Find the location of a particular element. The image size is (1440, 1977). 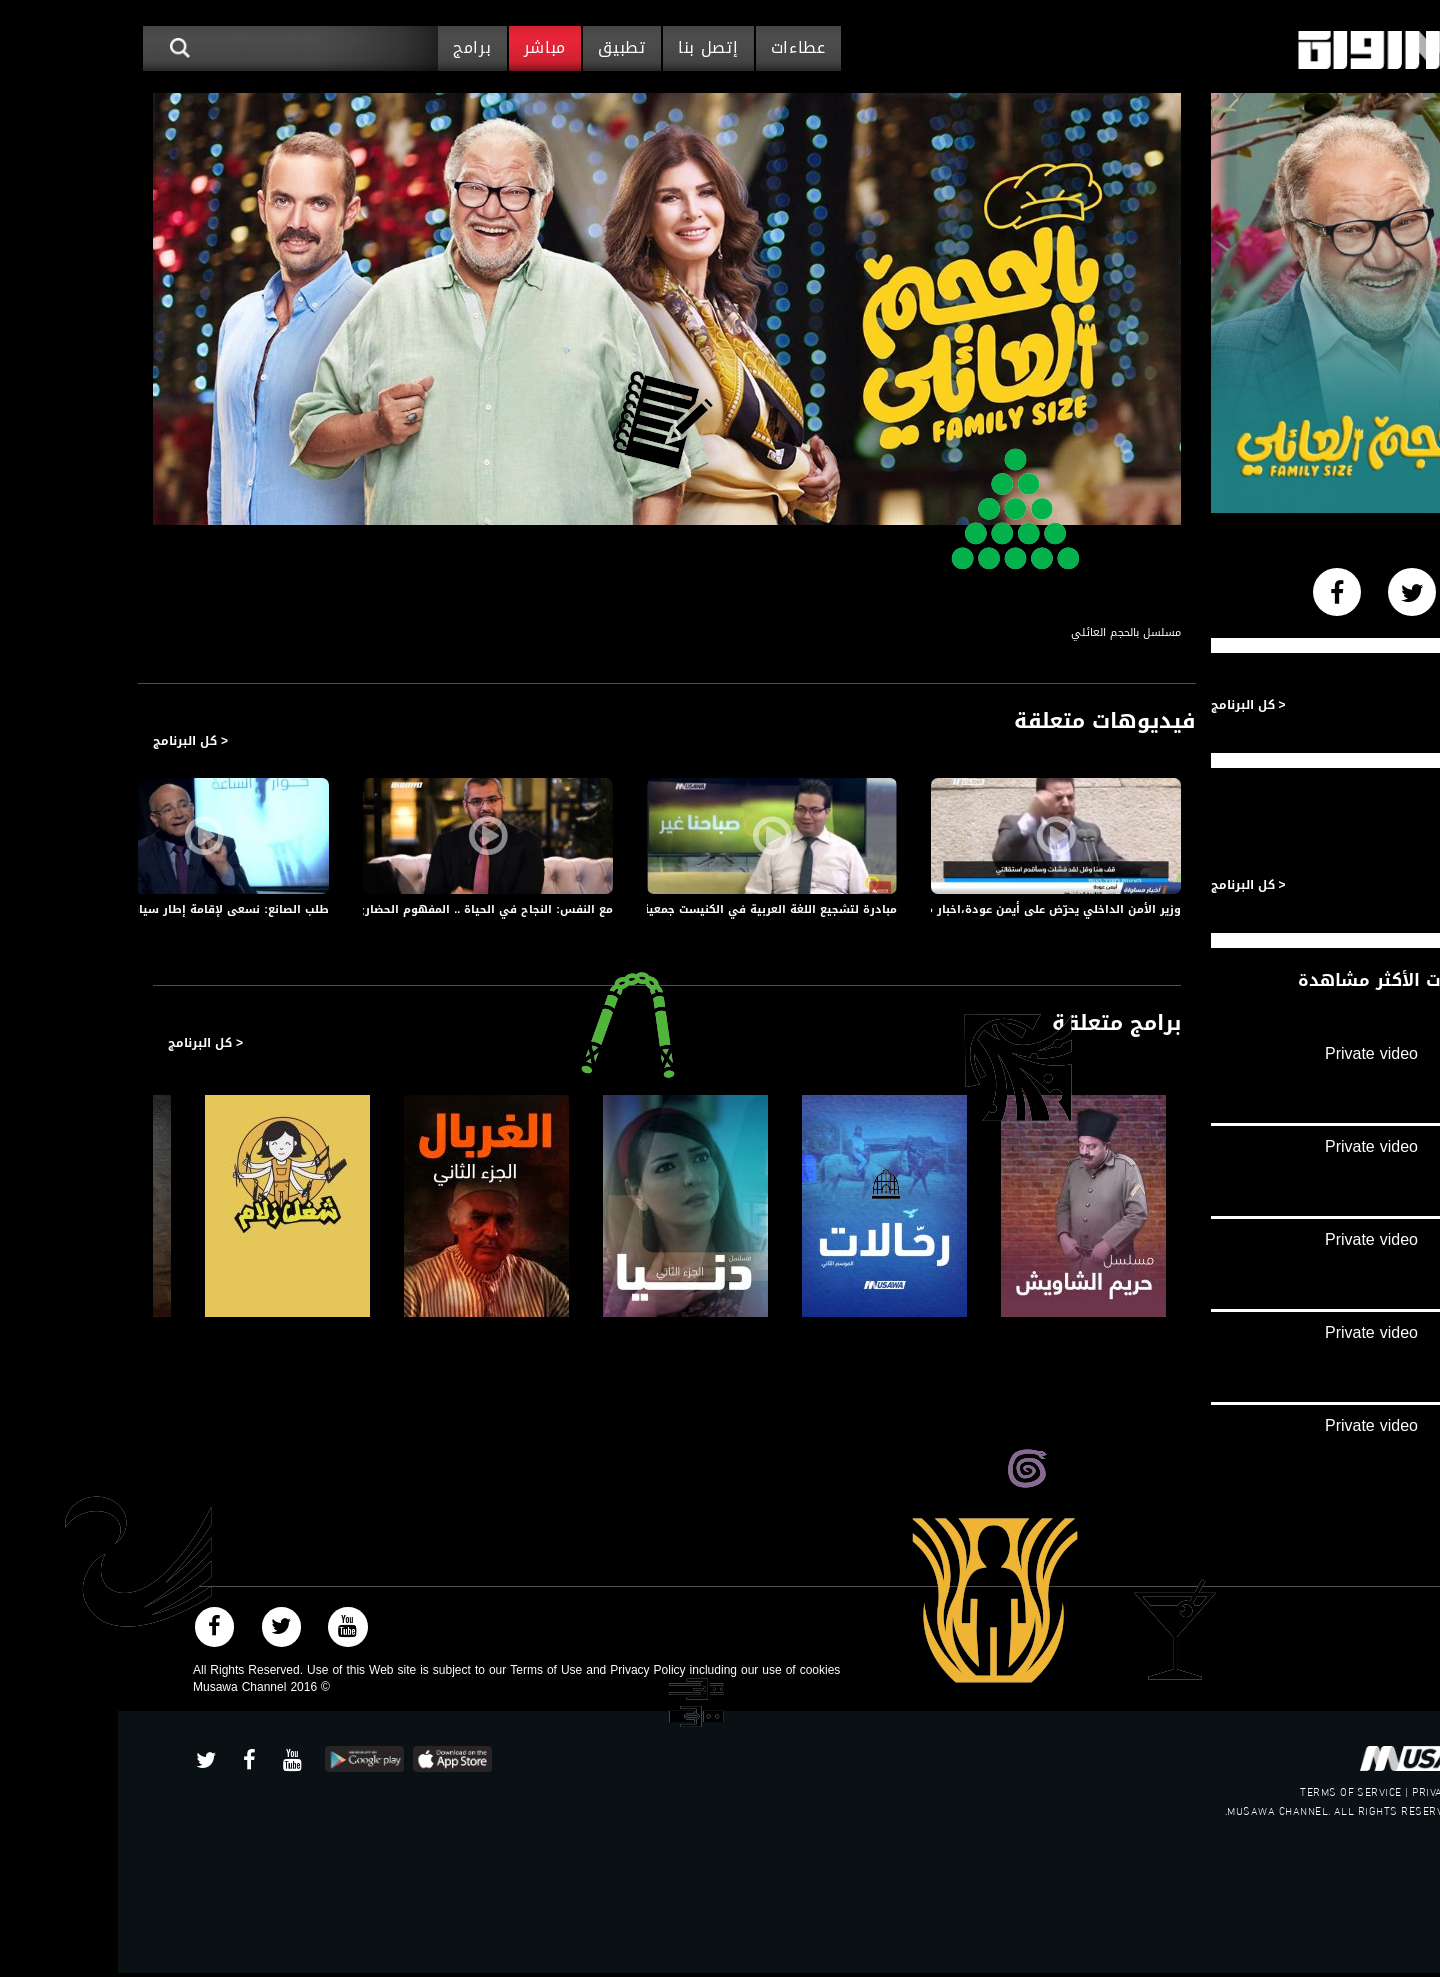

select nunchaku weapon in game inventory is located at coordinates (628, 1025).